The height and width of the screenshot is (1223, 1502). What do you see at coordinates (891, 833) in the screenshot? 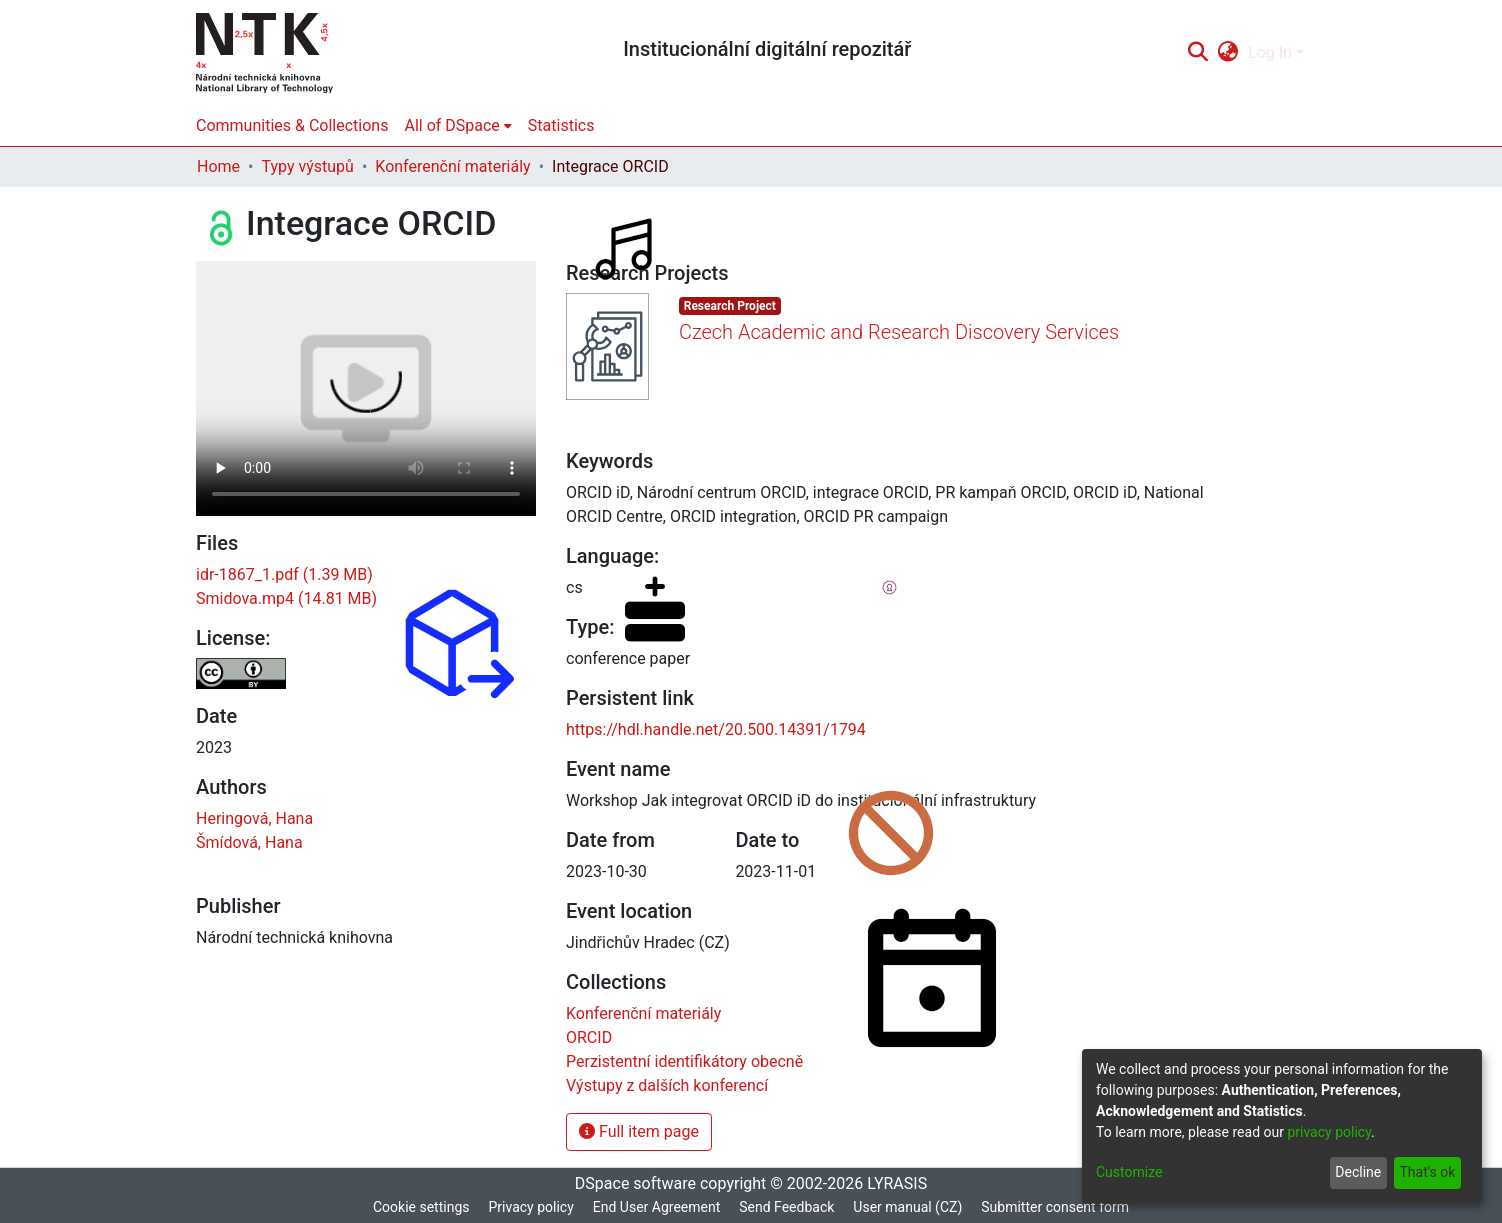
I see `indicates a prohibited or blocked action` at bounding box center [891, 833].